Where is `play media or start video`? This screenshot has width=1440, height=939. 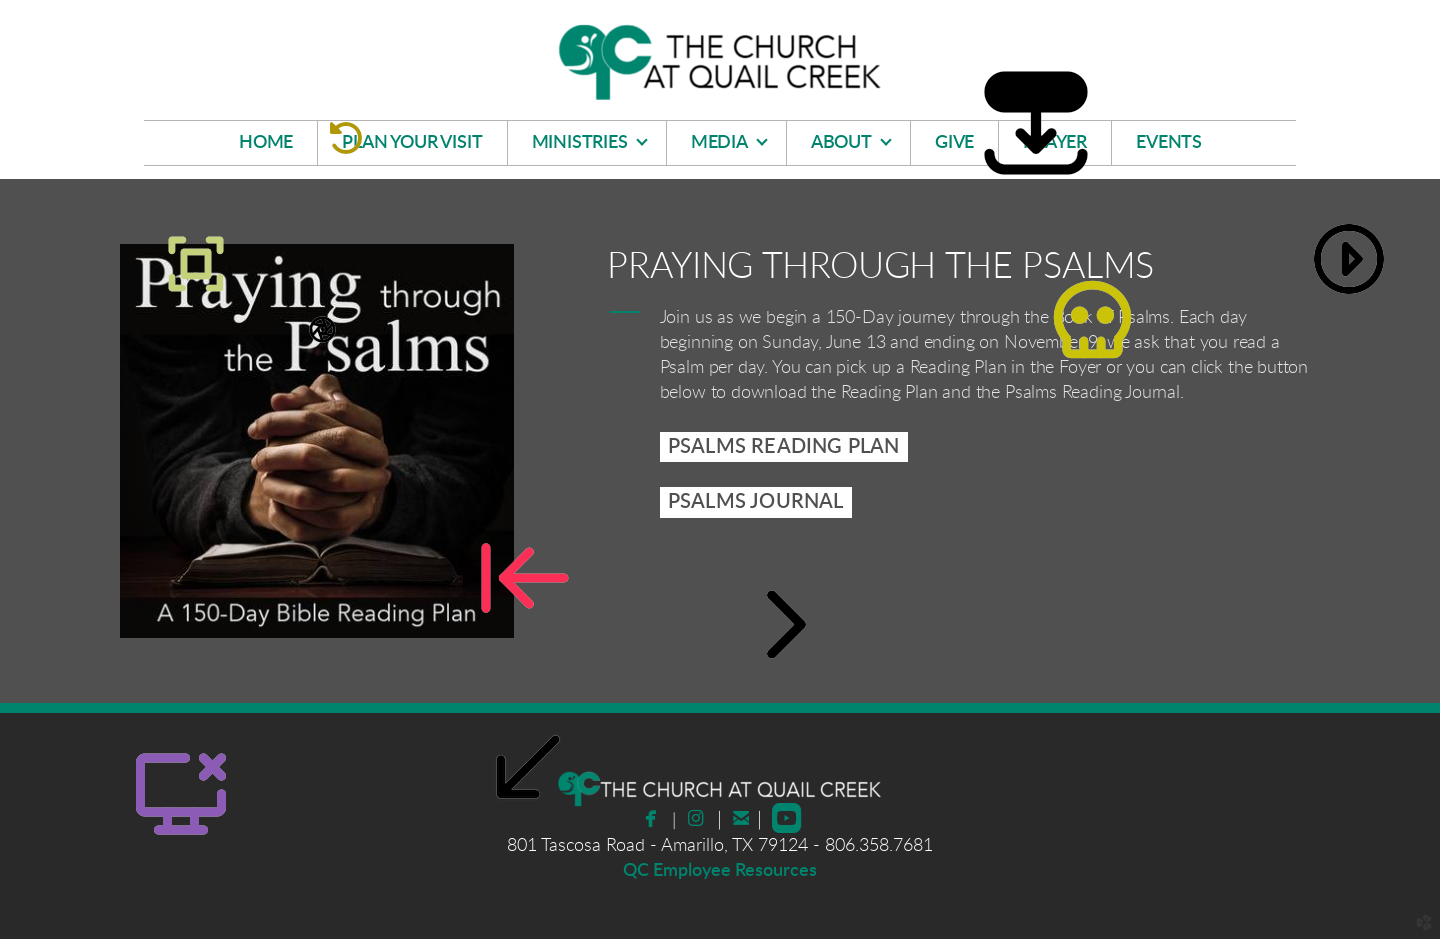
play media or start video is located at coordinates (1349, 259).